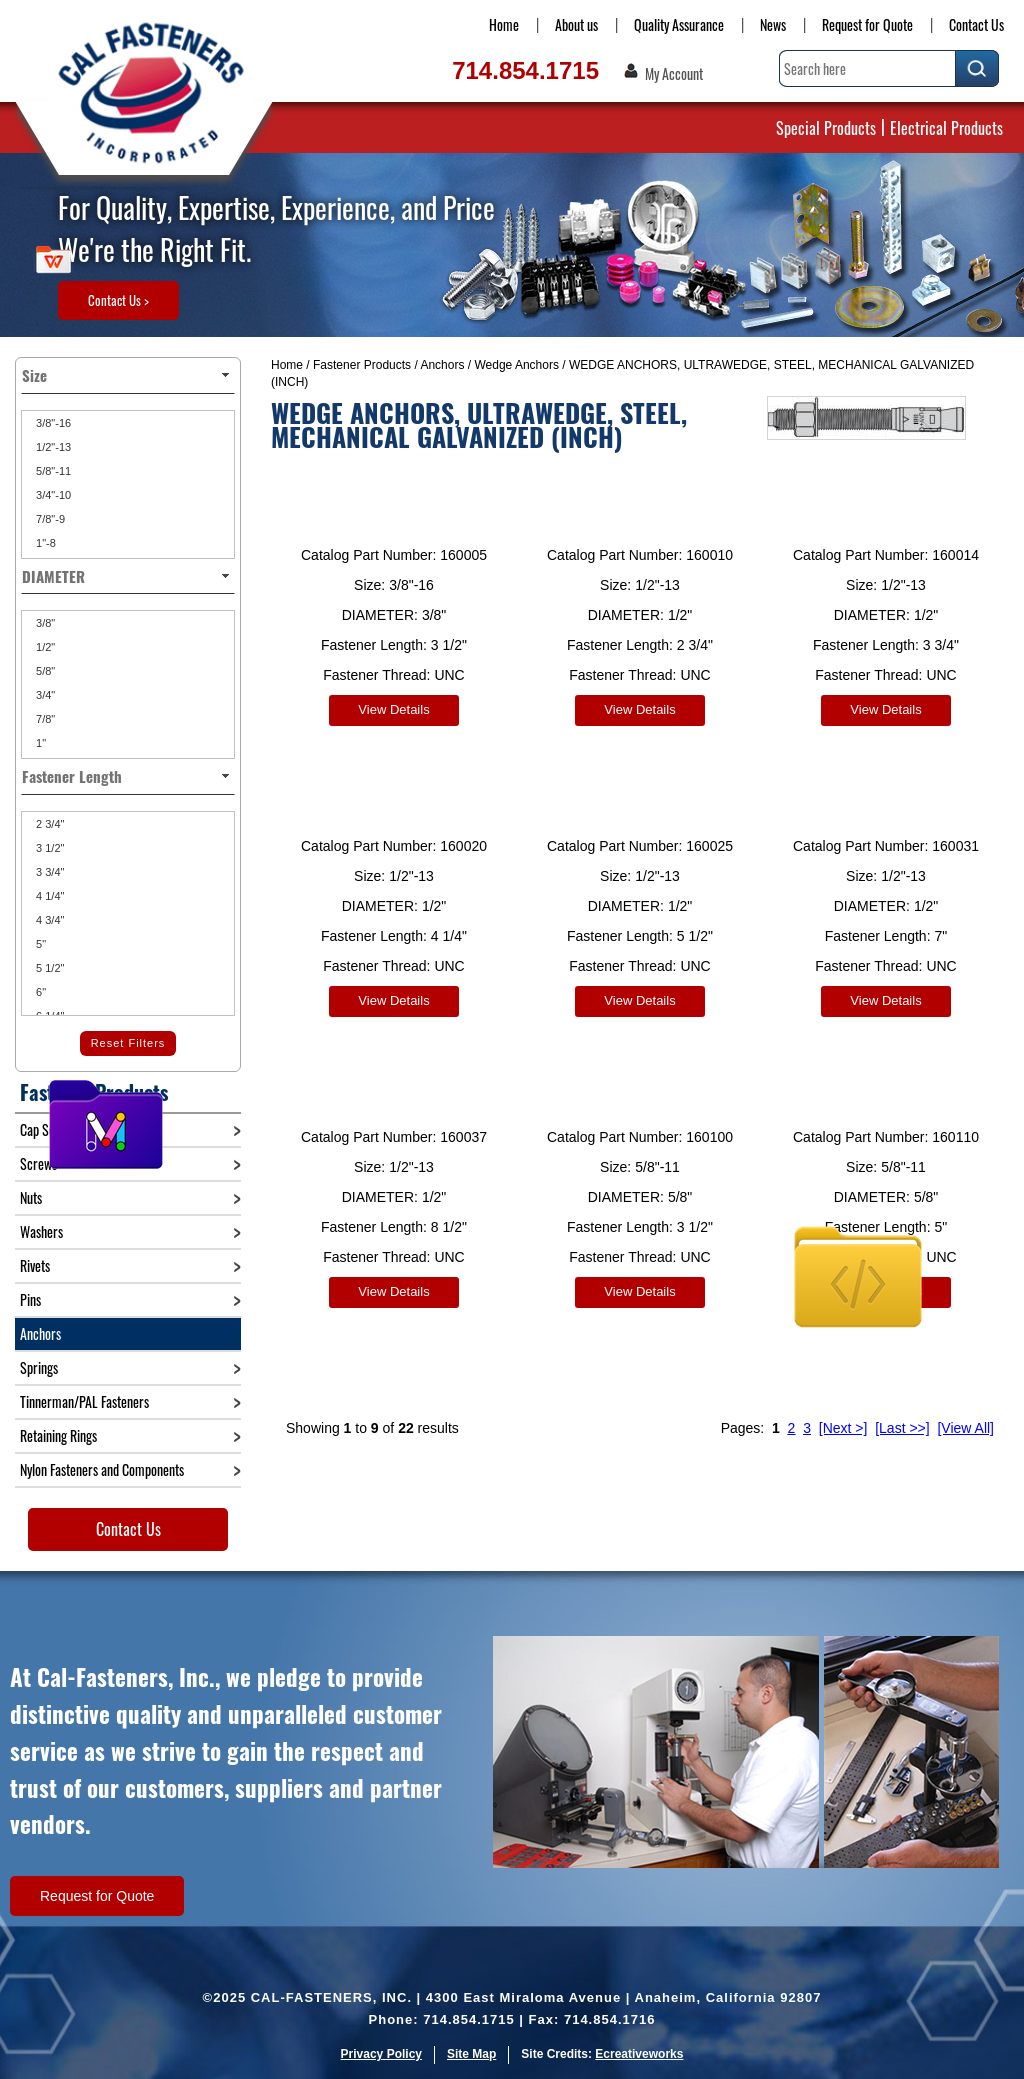 The height and width of the screenshot is (2079, 1024). I want to click on open wondershare mockitt project files, so click(105, 1127).